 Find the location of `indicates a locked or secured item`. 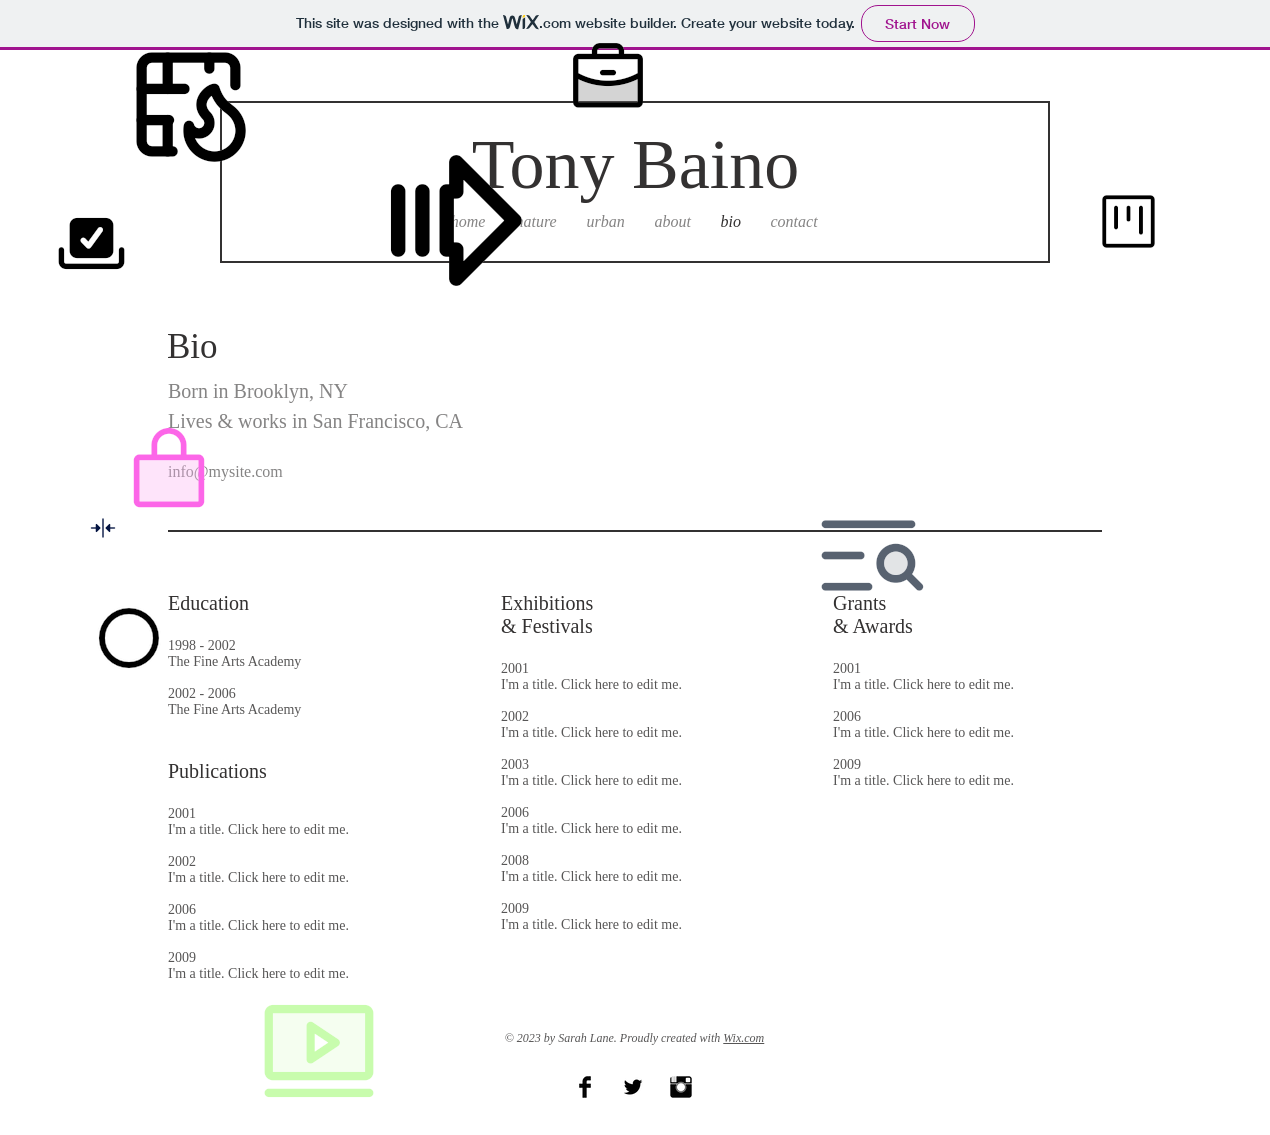

indicates a locked or secured item is located at coordinates (169, 472).